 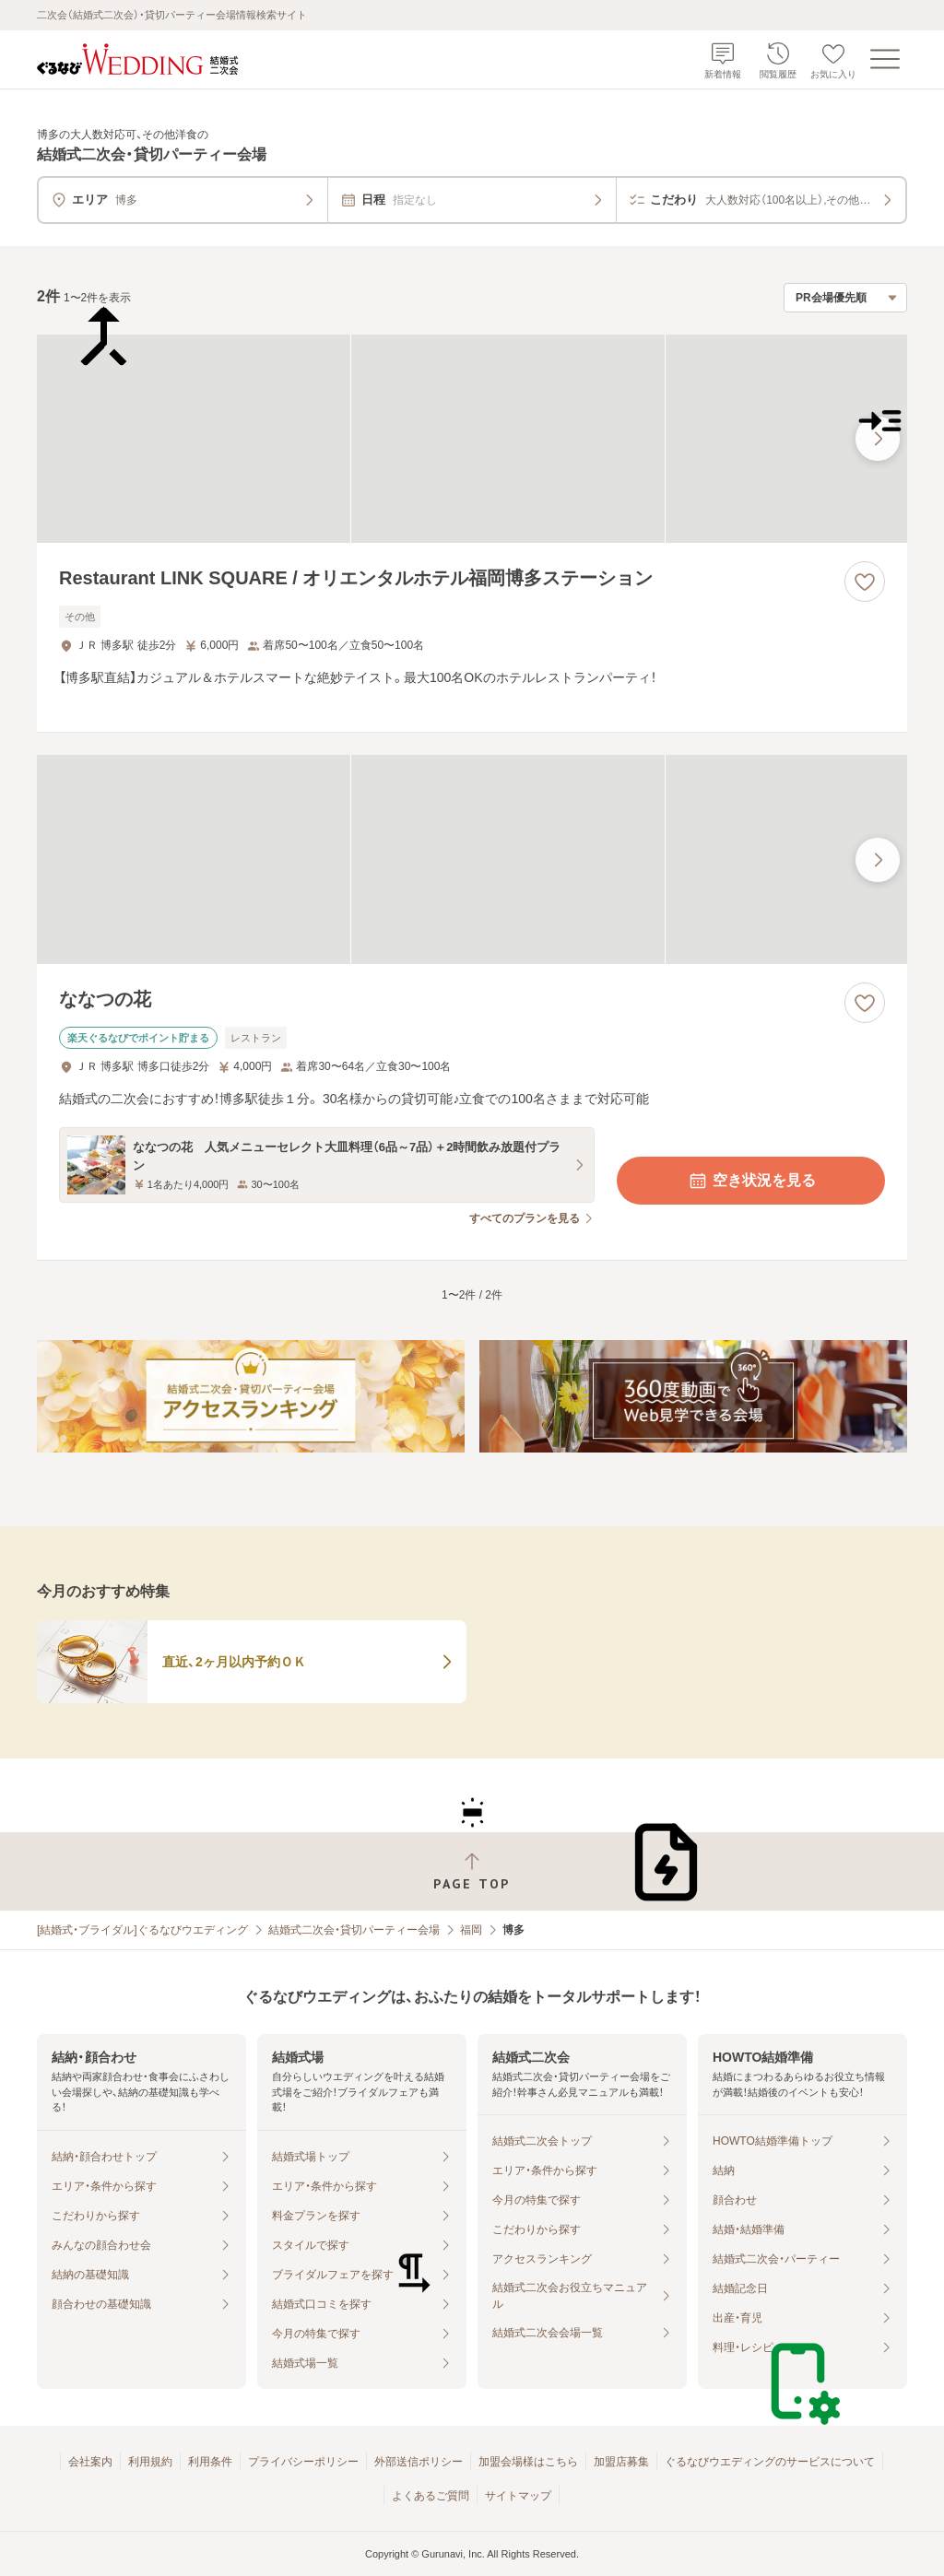 What do you see at coordinates (797, 2381) in the screenshot?
I see `access mobile device settings` at bounding box center [797, 2381].